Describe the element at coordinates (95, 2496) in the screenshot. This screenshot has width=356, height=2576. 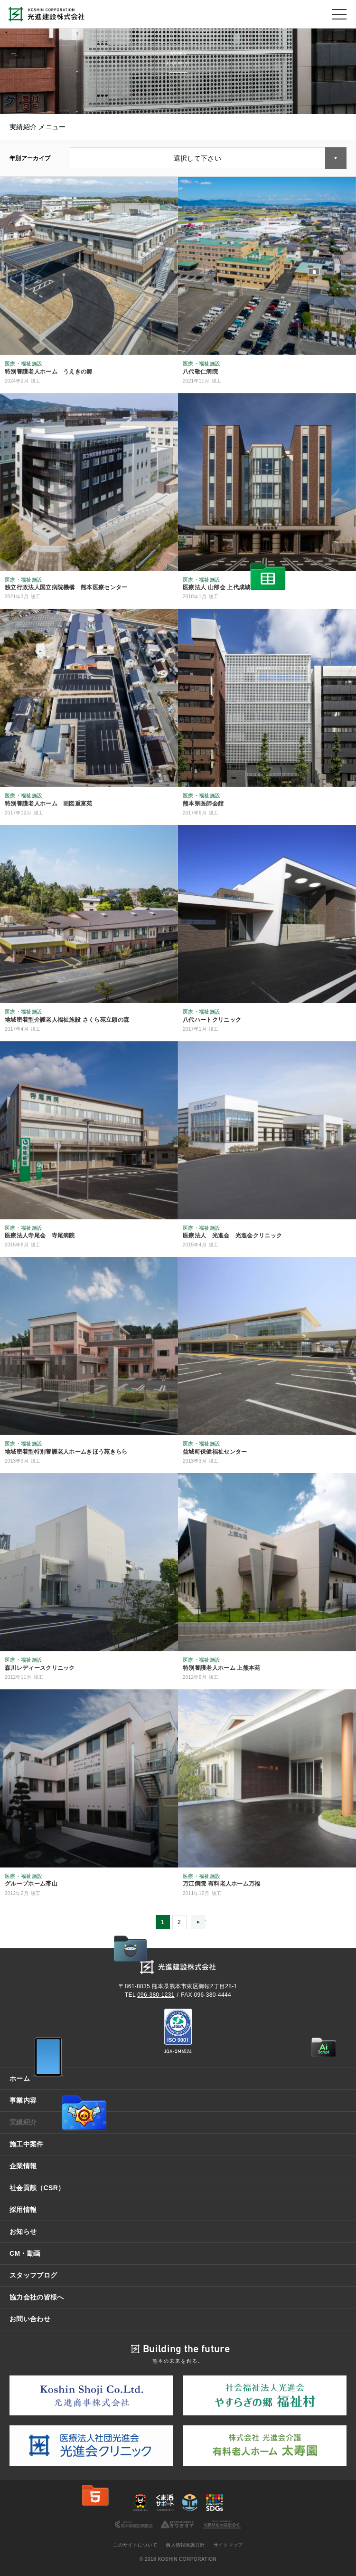
I see `open folder containing HTML files` at that location.